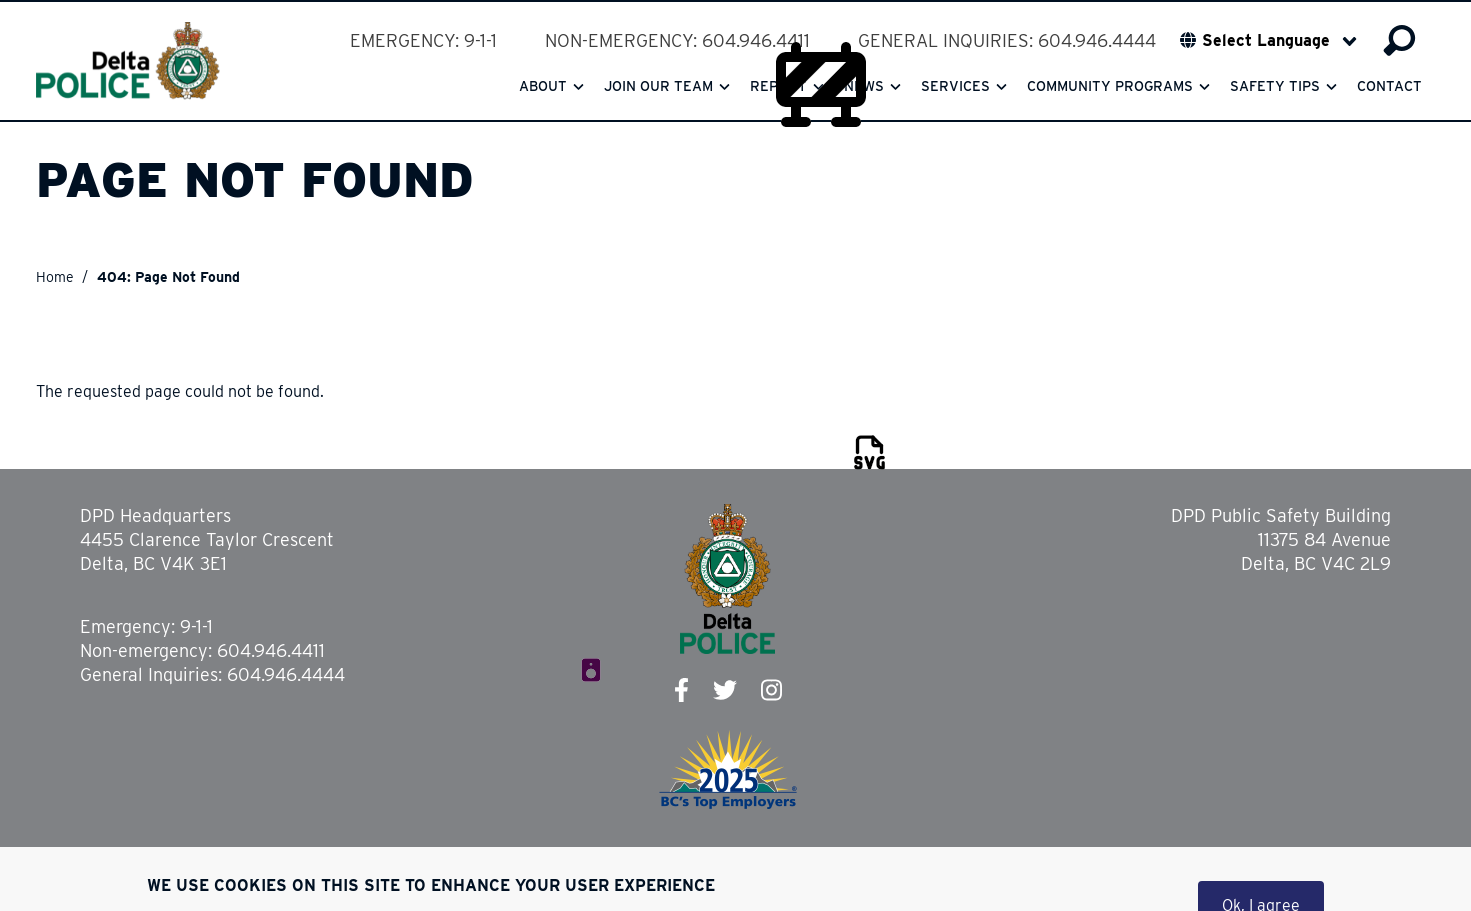 The image size is (1471, 911). What do you see at coordinates (591, 670) in the screenshot?
I see `adjust speaker or audio output settings` at bounding box center [591, 670].